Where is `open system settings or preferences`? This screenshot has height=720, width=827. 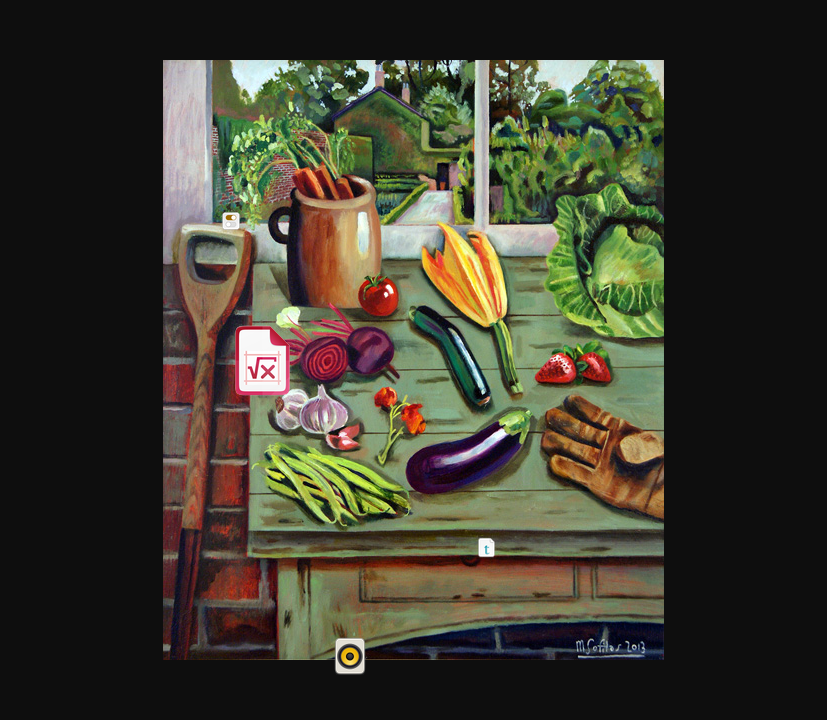 open system settings or preferences is located at coordinates (231, 221).